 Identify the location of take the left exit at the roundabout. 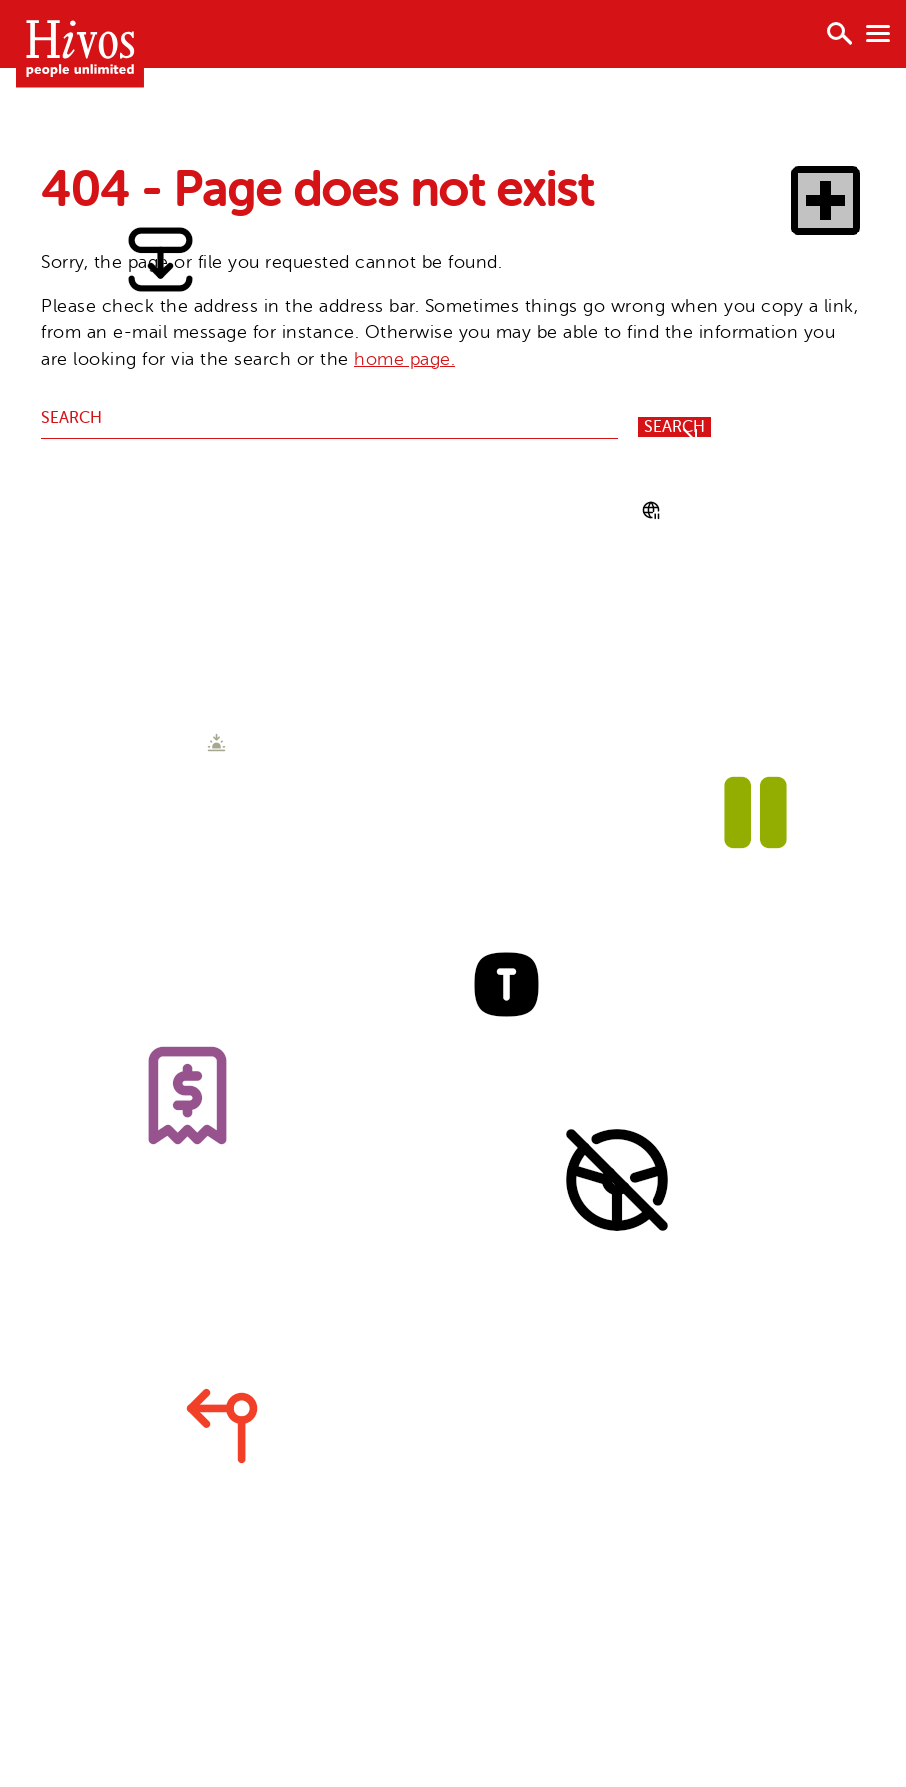
(226, 1428).